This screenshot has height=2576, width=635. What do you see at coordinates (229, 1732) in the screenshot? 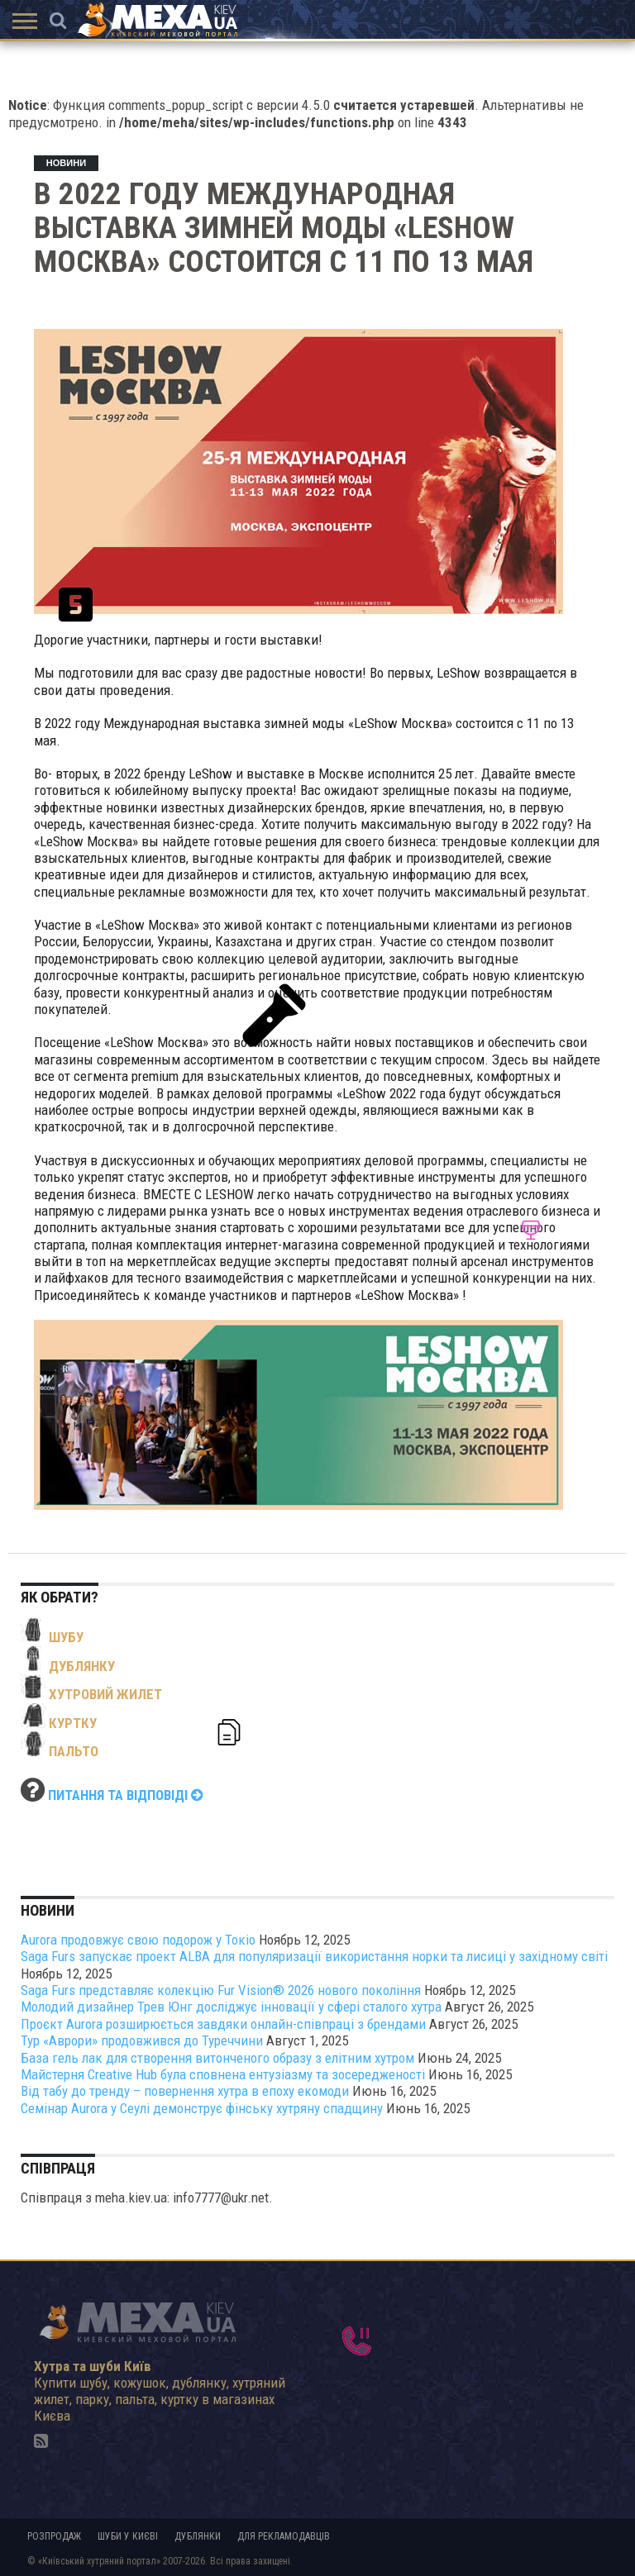
I see `view all files` at bounding box center [229, 1732].